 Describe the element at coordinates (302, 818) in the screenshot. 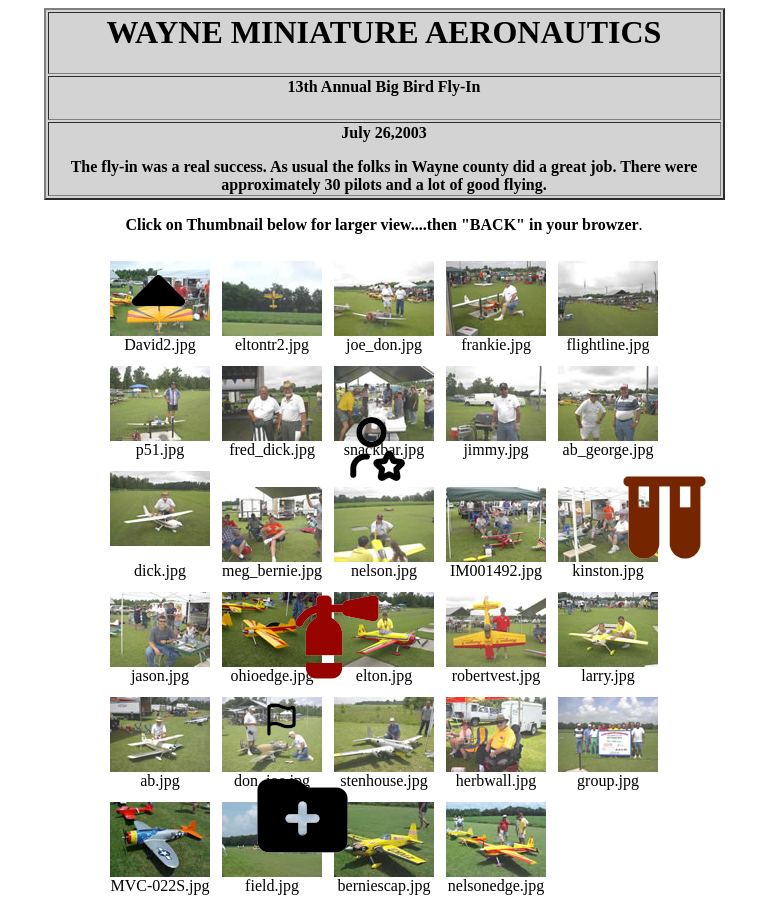

I see `create a new folder` at that location.